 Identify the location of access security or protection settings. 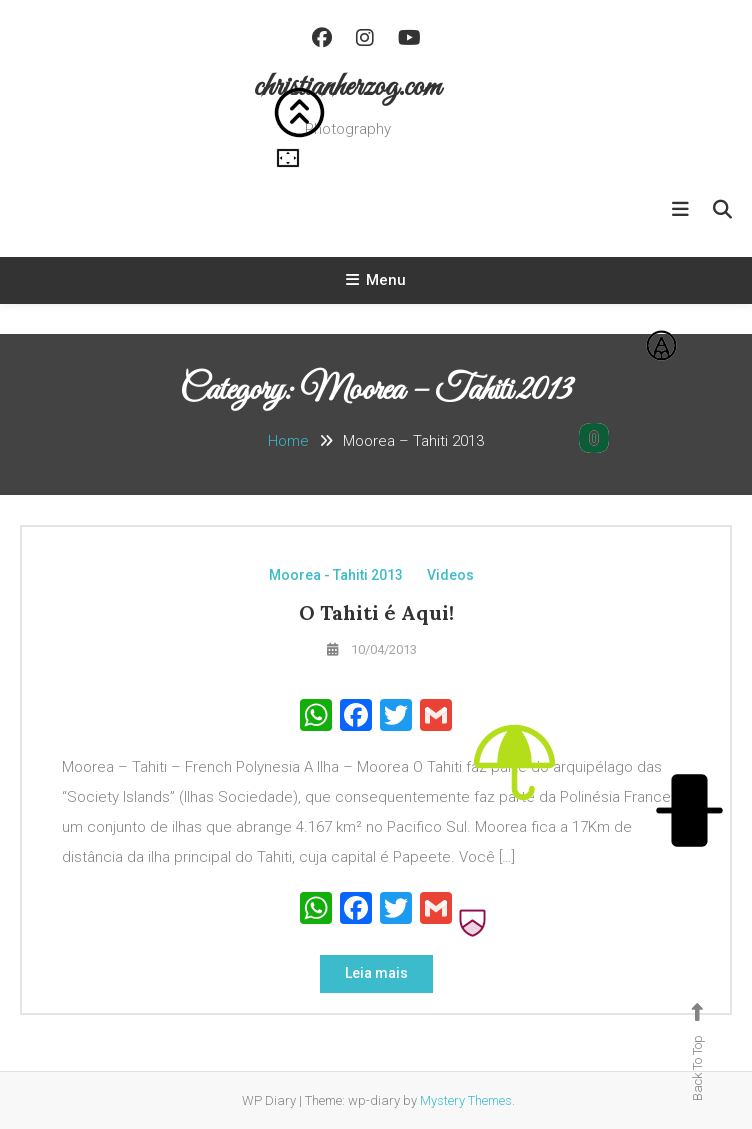
(472, 921).